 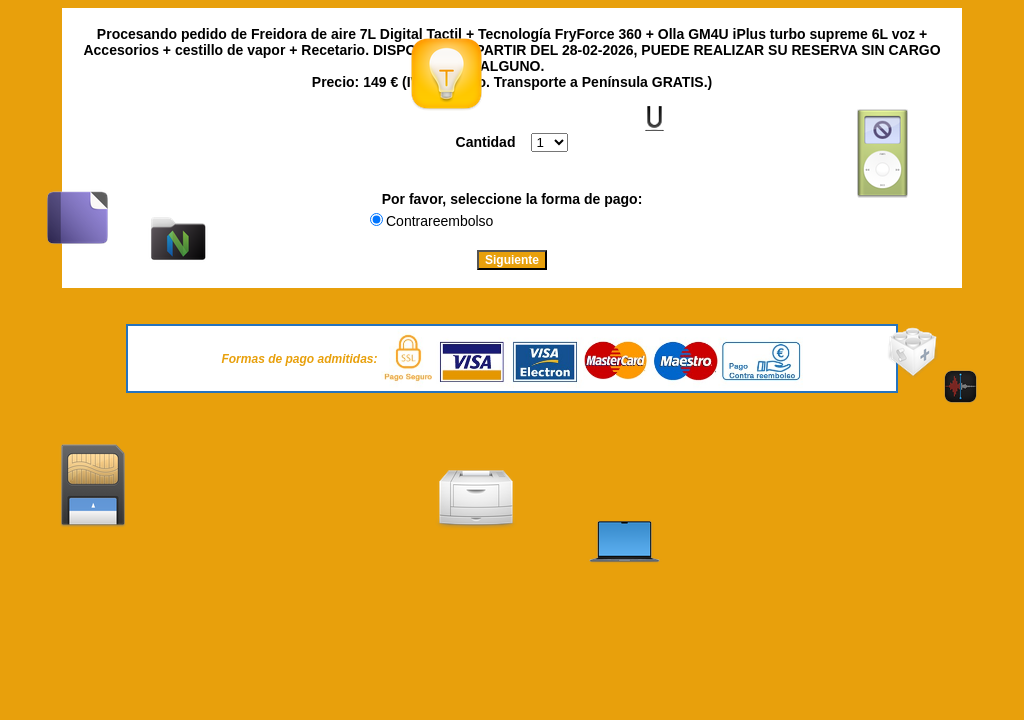 I want to click on apply underline formatting to selected text, so click(x=654, y=118).